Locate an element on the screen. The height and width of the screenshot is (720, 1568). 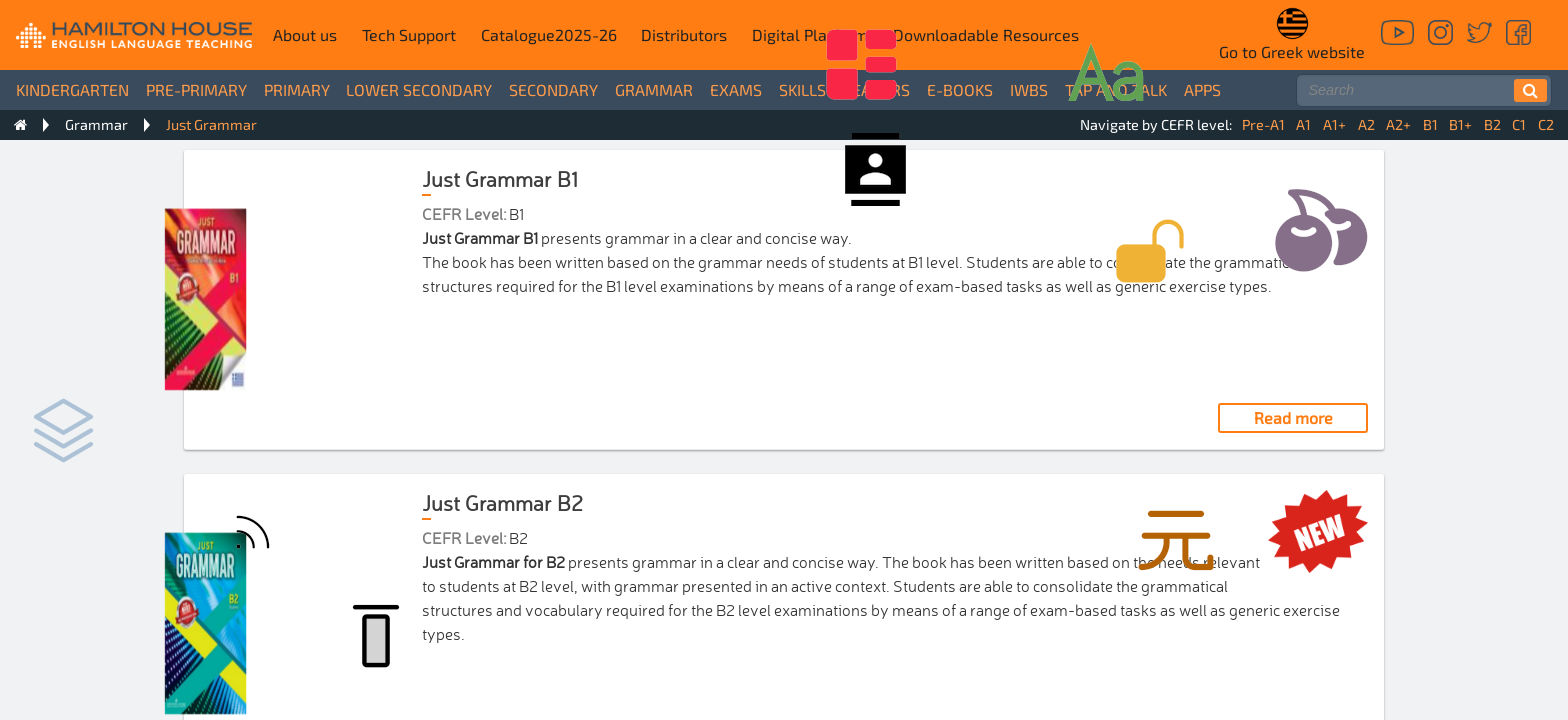
change font or text settings is located at coordinates (1106, 74).